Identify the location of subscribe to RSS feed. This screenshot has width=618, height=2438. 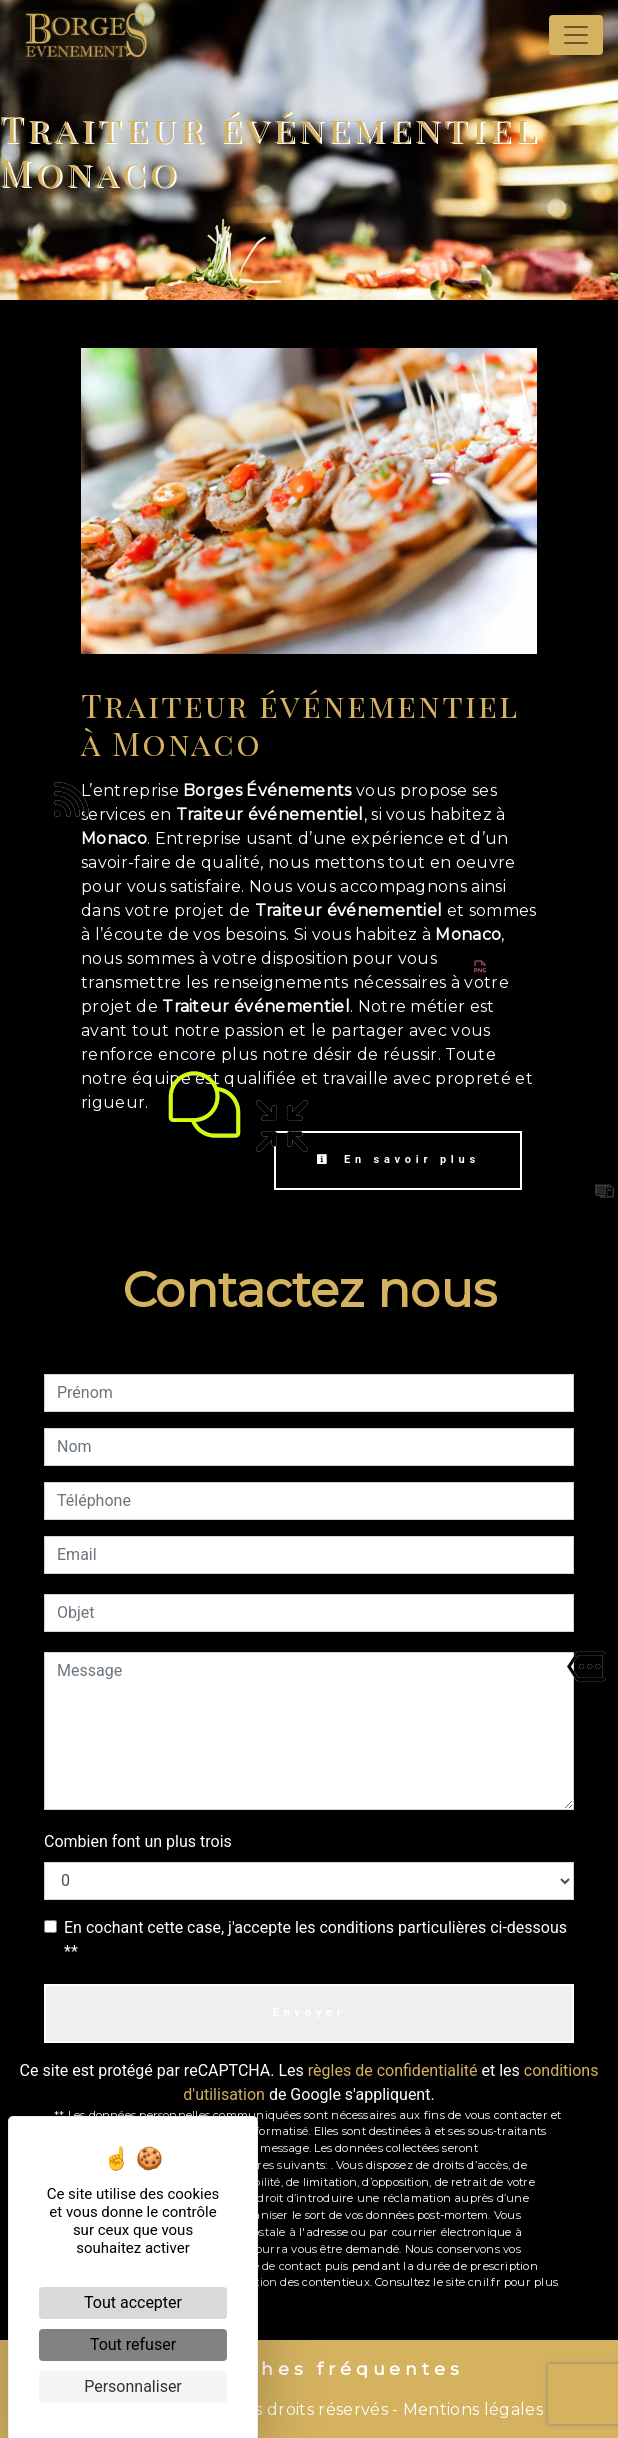
(70, 801).